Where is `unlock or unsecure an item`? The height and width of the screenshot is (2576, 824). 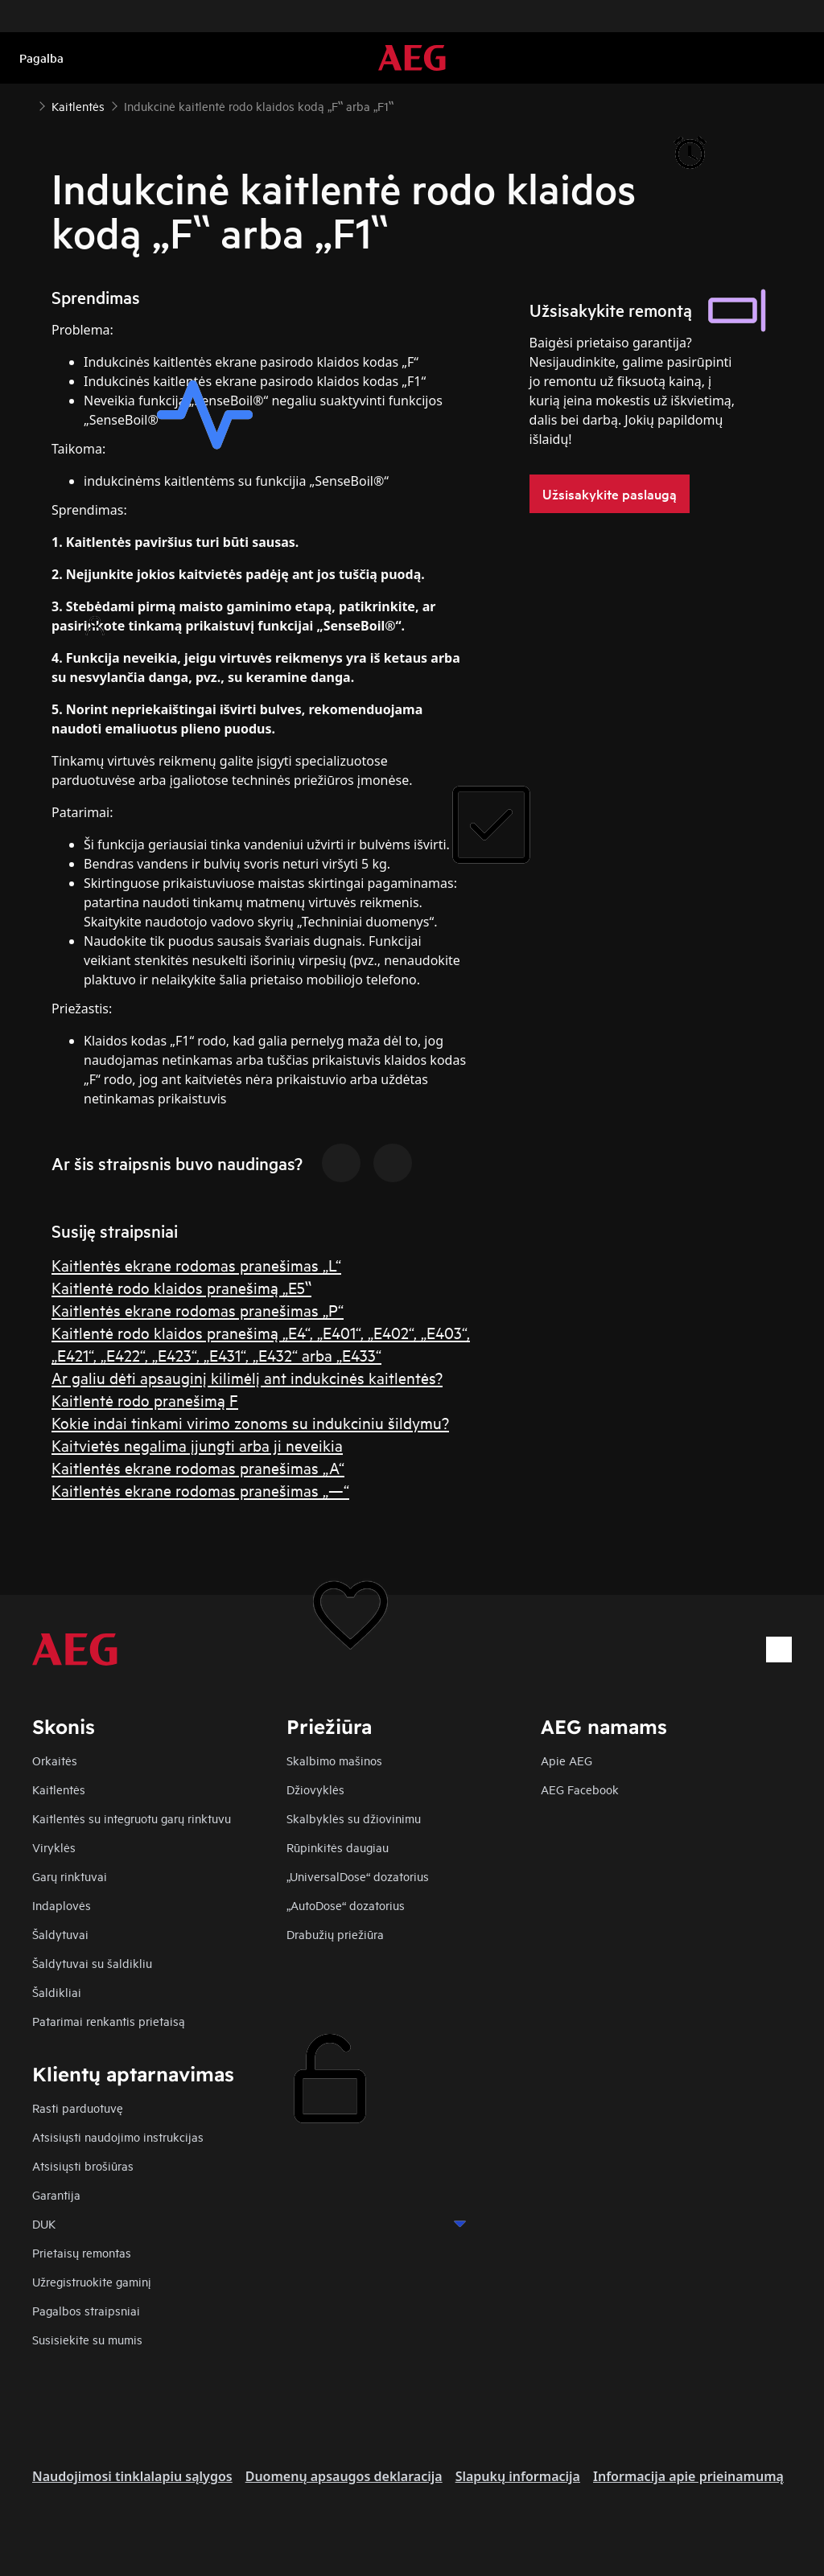 unlock or unsecure an item is located at coordinates (330, 2081).